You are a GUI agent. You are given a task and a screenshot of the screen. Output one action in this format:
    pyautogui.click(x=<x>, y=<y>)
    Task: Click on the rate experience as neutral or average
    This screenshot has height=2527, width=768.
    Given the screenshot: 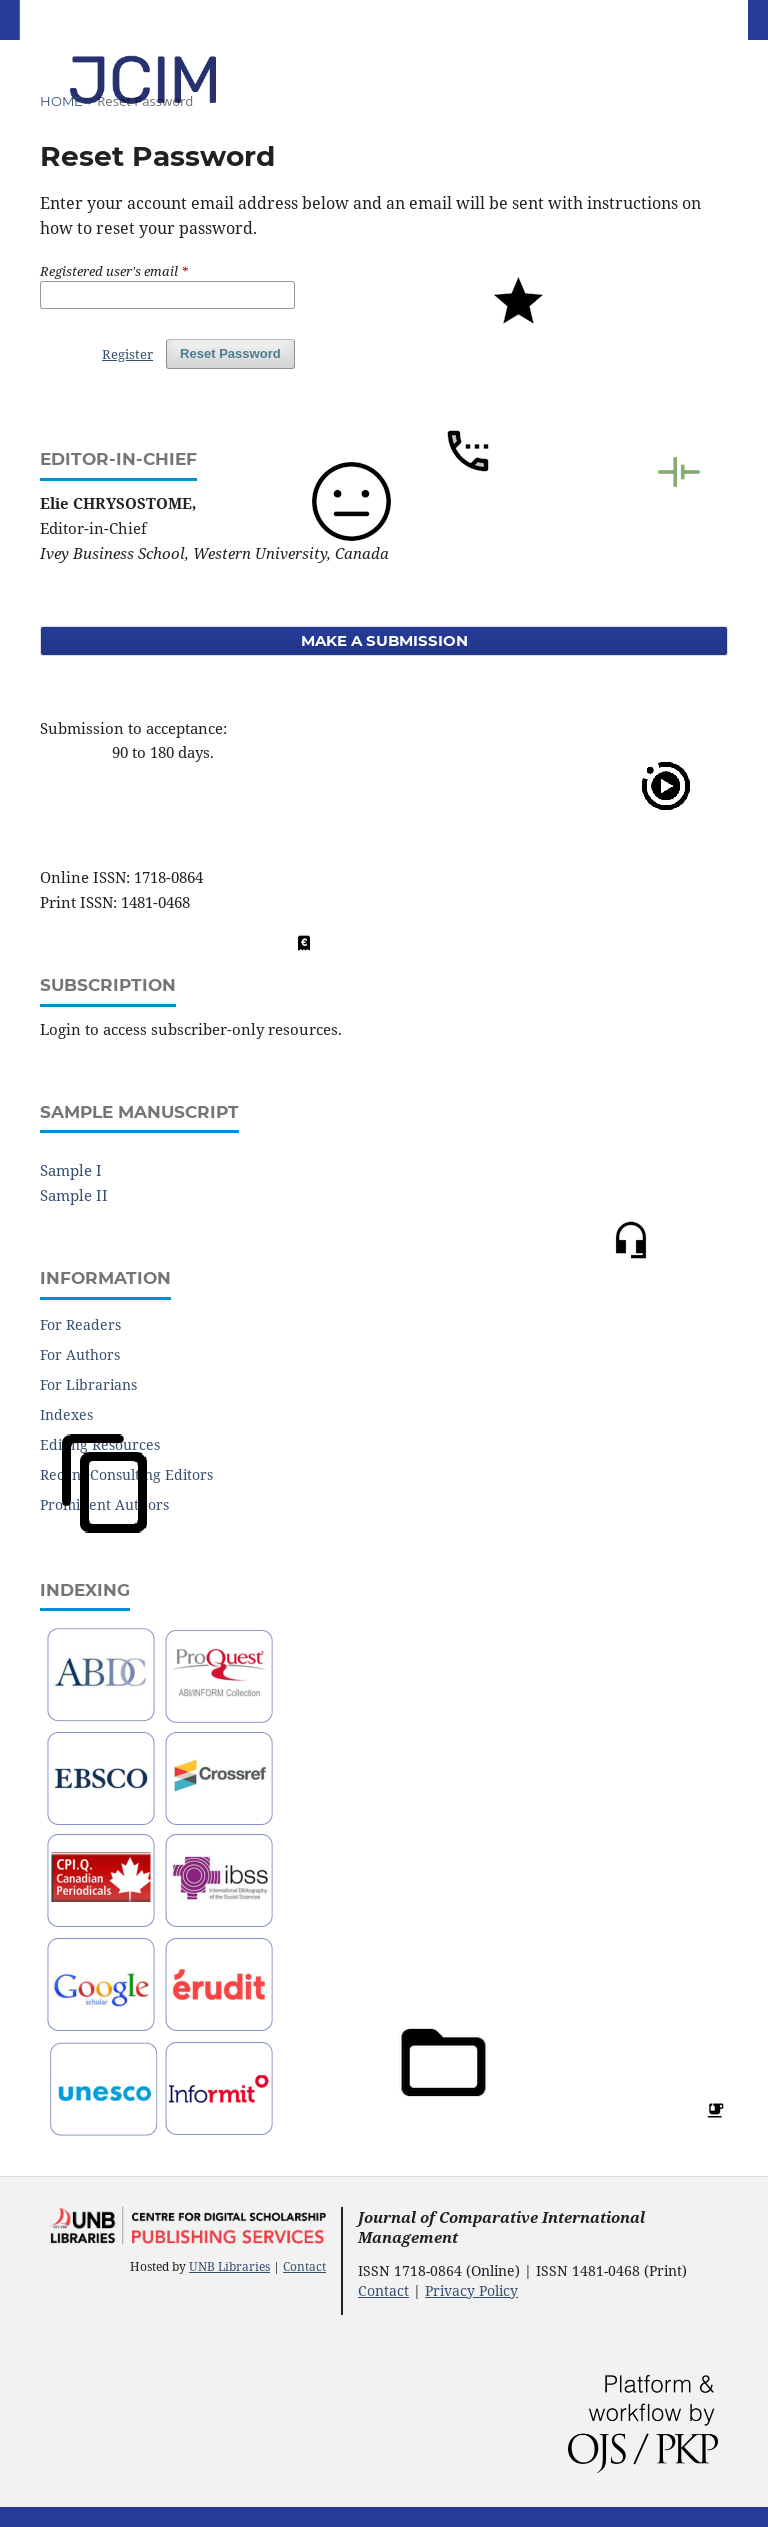 What is the action you would take?
    pyautogui.click(x=351, y=501)
    